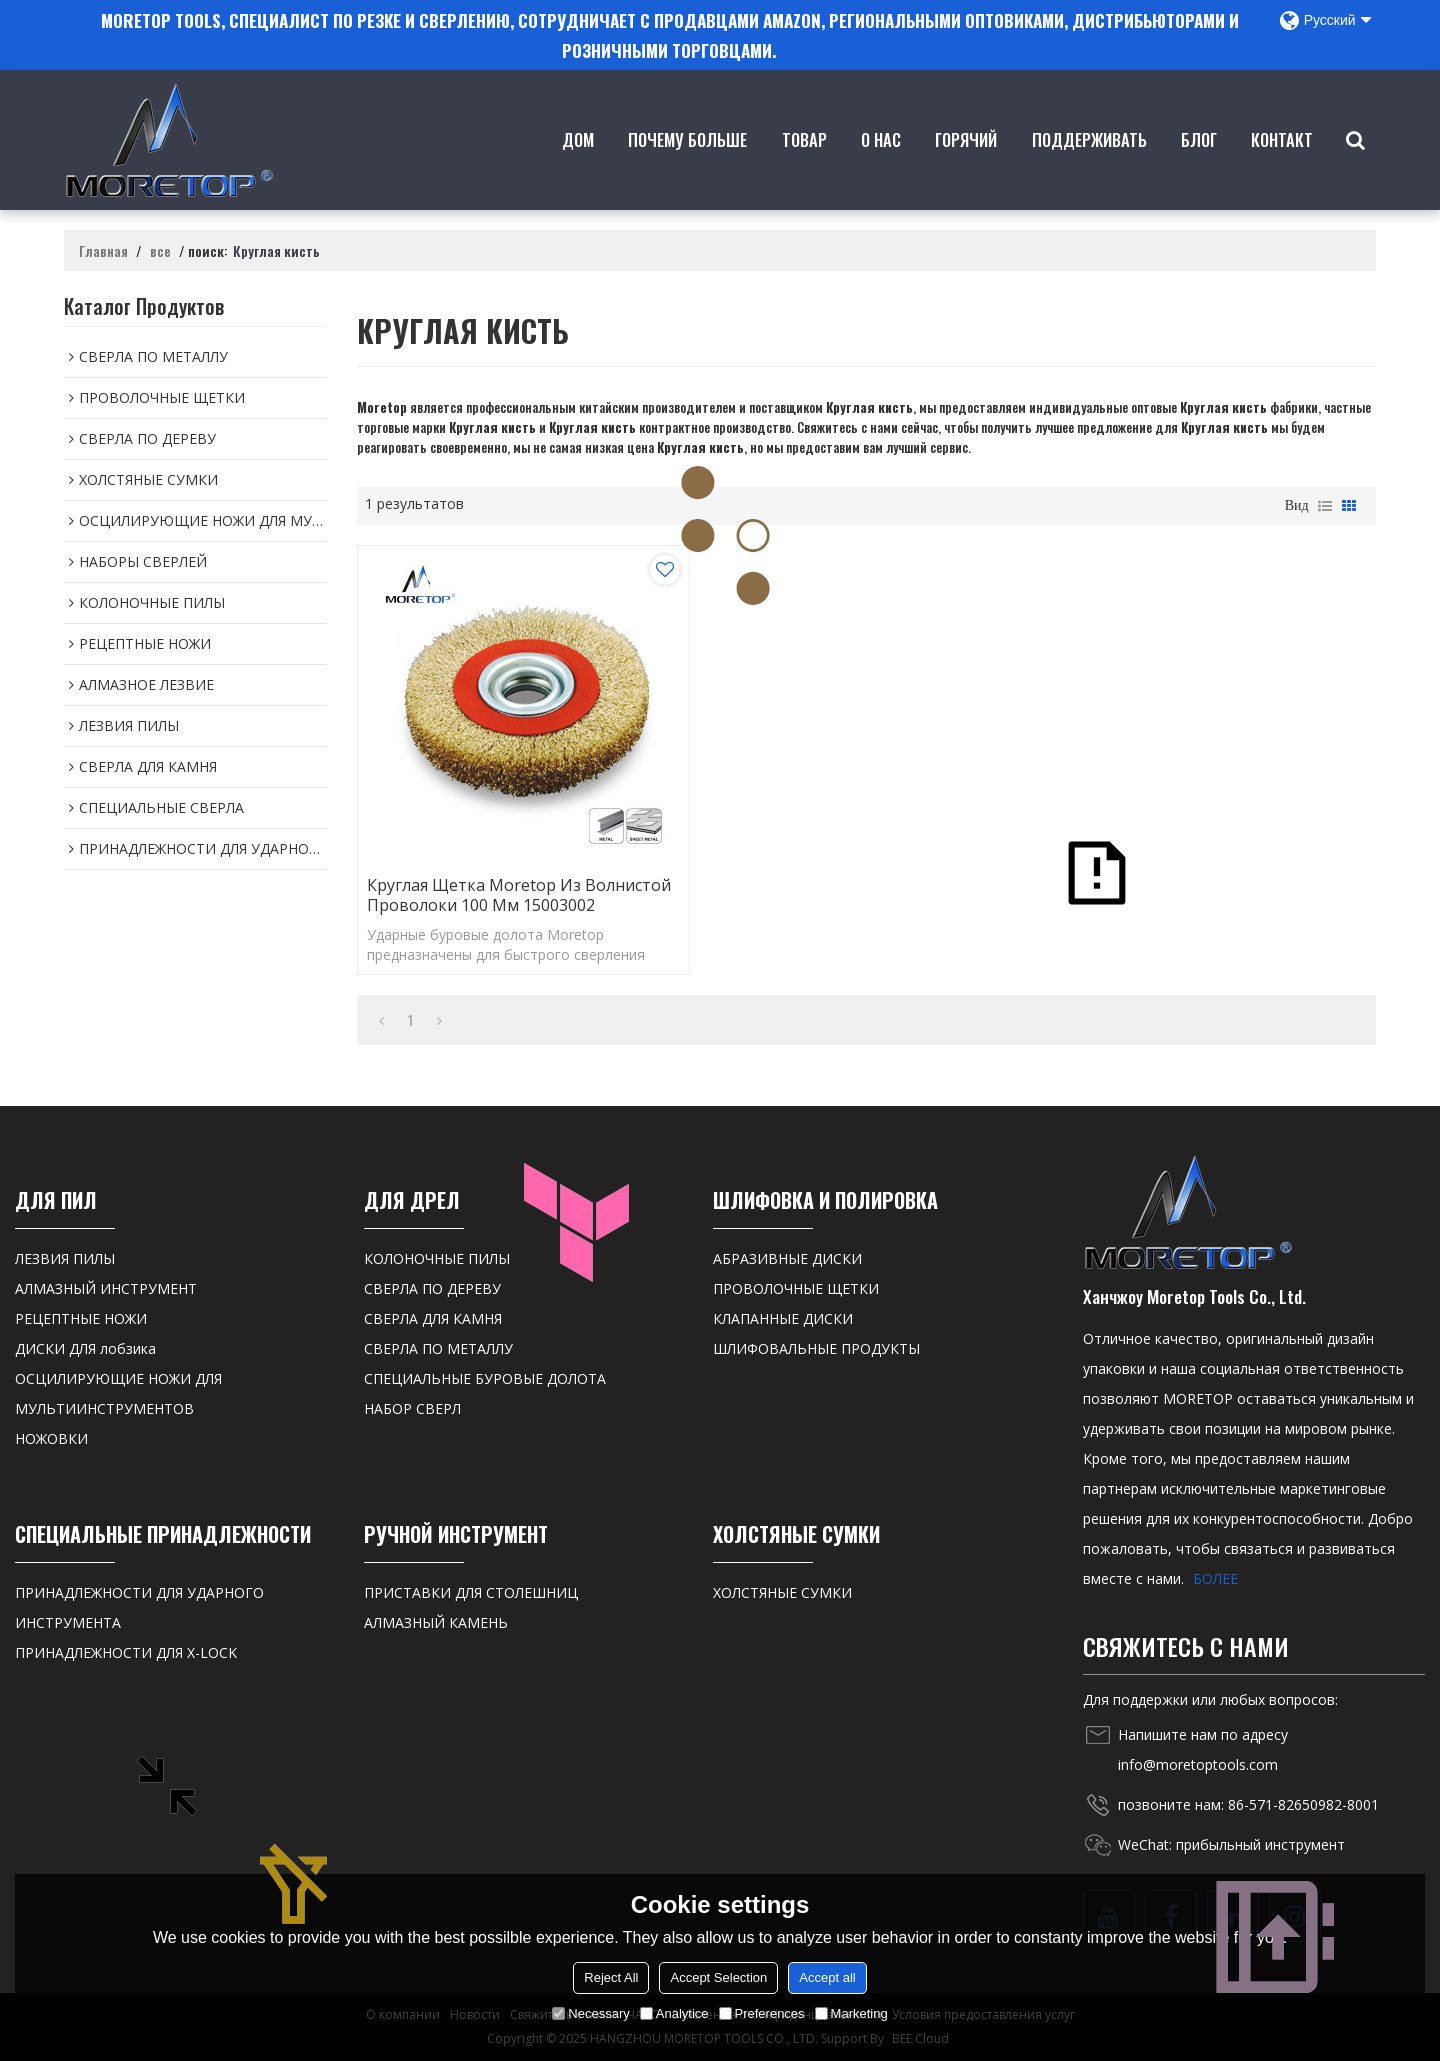 The image size is (1440, 2061). I want to click on collapse or minimize an expanded view, so click(167, 1786).